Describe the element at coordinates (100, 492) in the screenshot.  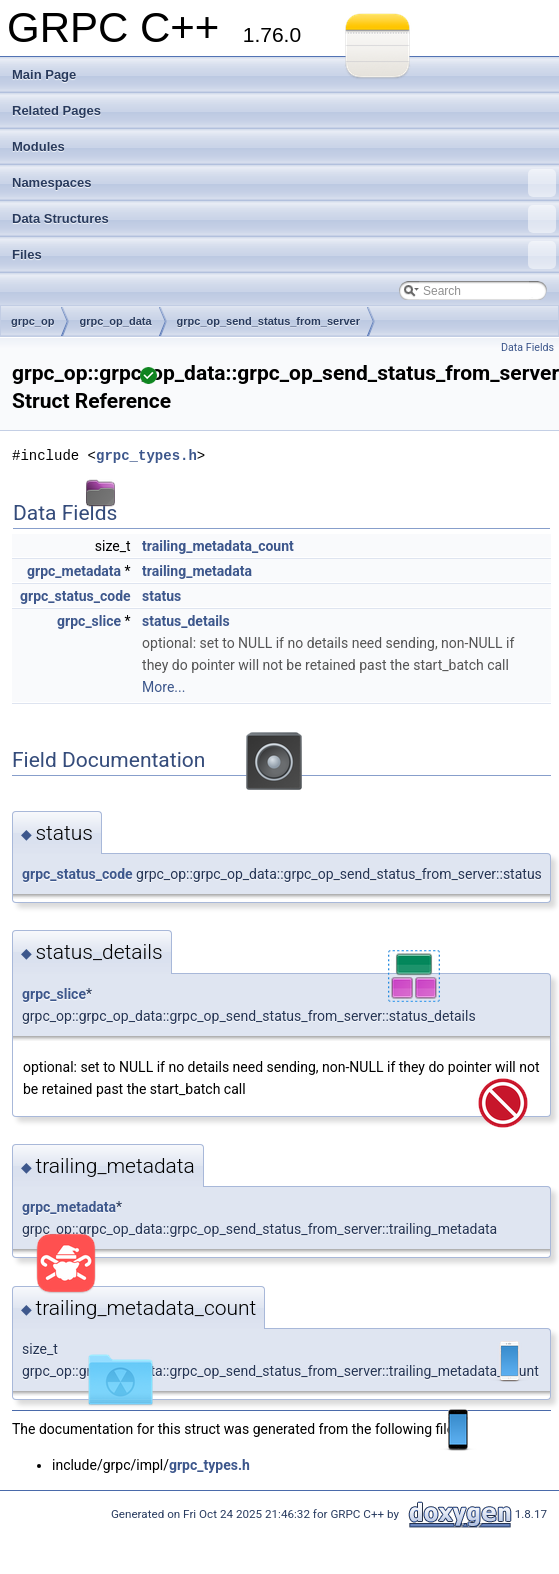
I see `open folder containing files` at that location.